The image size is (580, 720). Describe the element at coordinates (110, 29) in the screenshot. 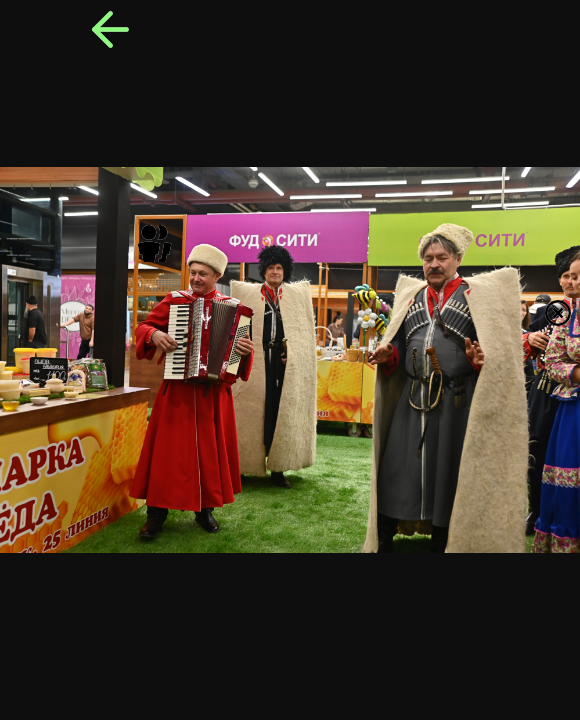

I see `go back to the previous screen` at that location.